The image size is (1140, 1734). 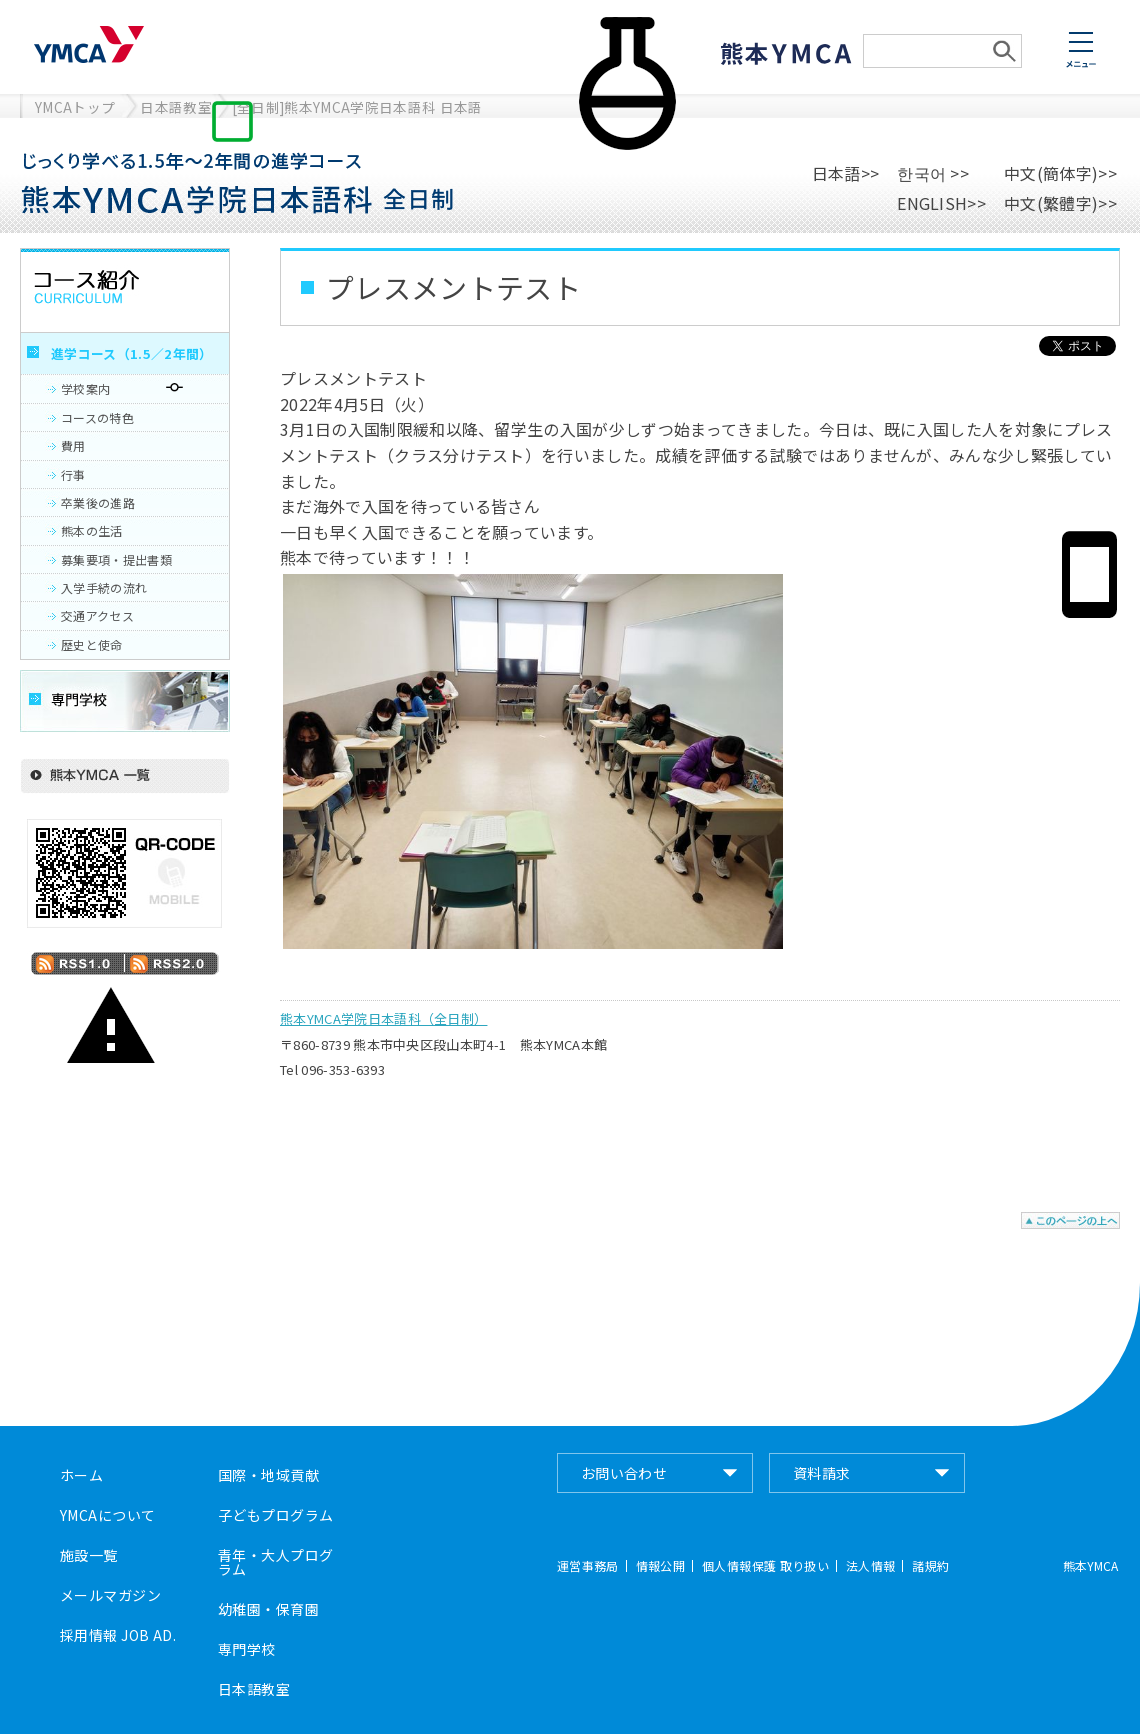 What do you see at coordinates (111, 1027) in the screenshot?
I see `indicates a warning or potential issue` at bounding box center [111, 1027].